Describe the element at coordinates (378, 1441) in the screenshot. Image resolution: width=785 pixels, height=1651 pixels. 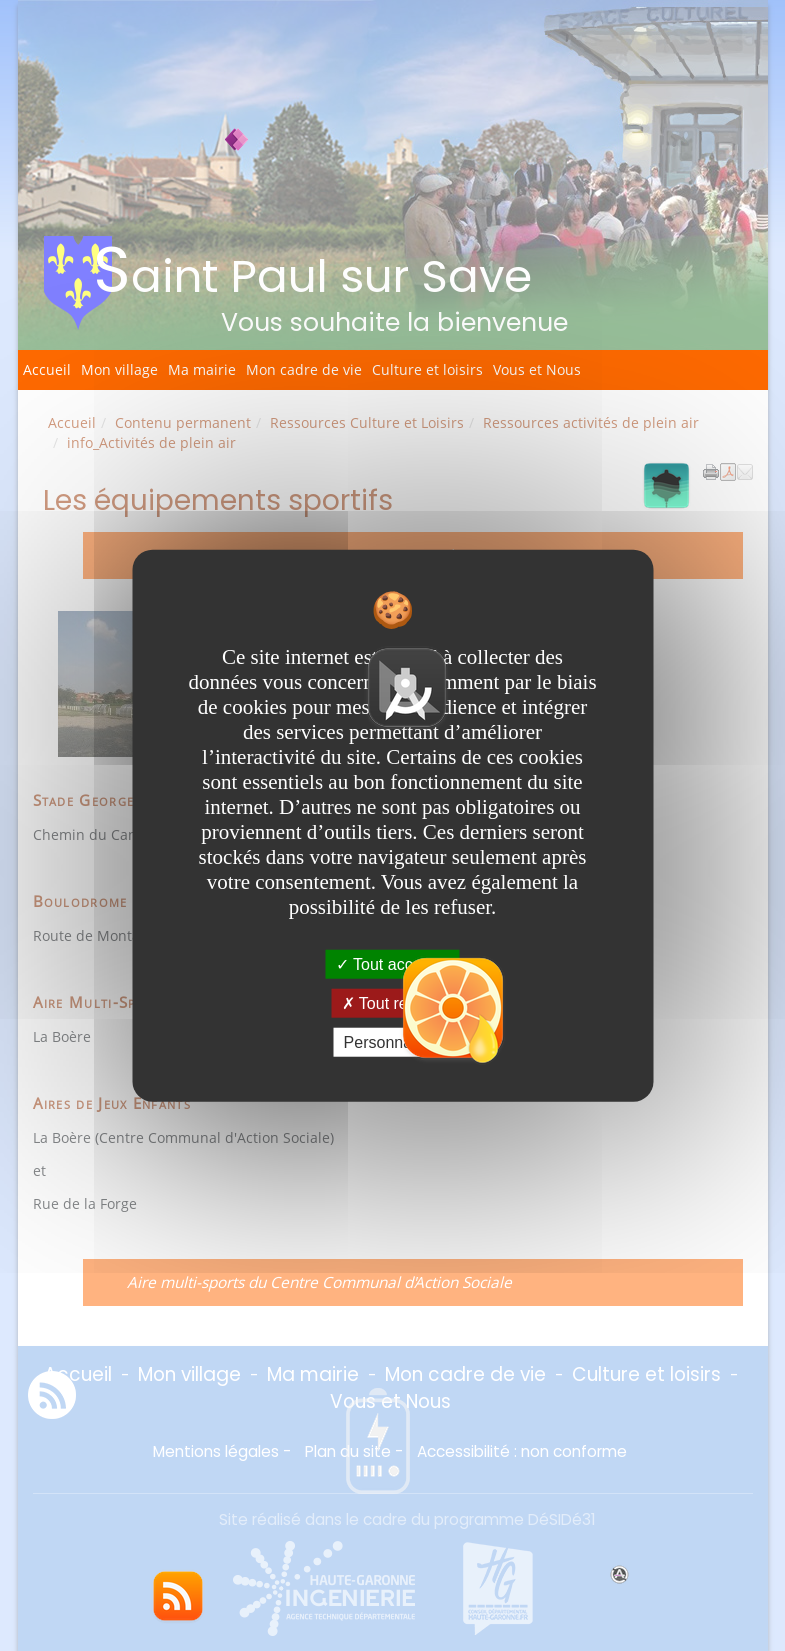
I see `battery connected to uninterruptible power supply (UPS)` at that location.